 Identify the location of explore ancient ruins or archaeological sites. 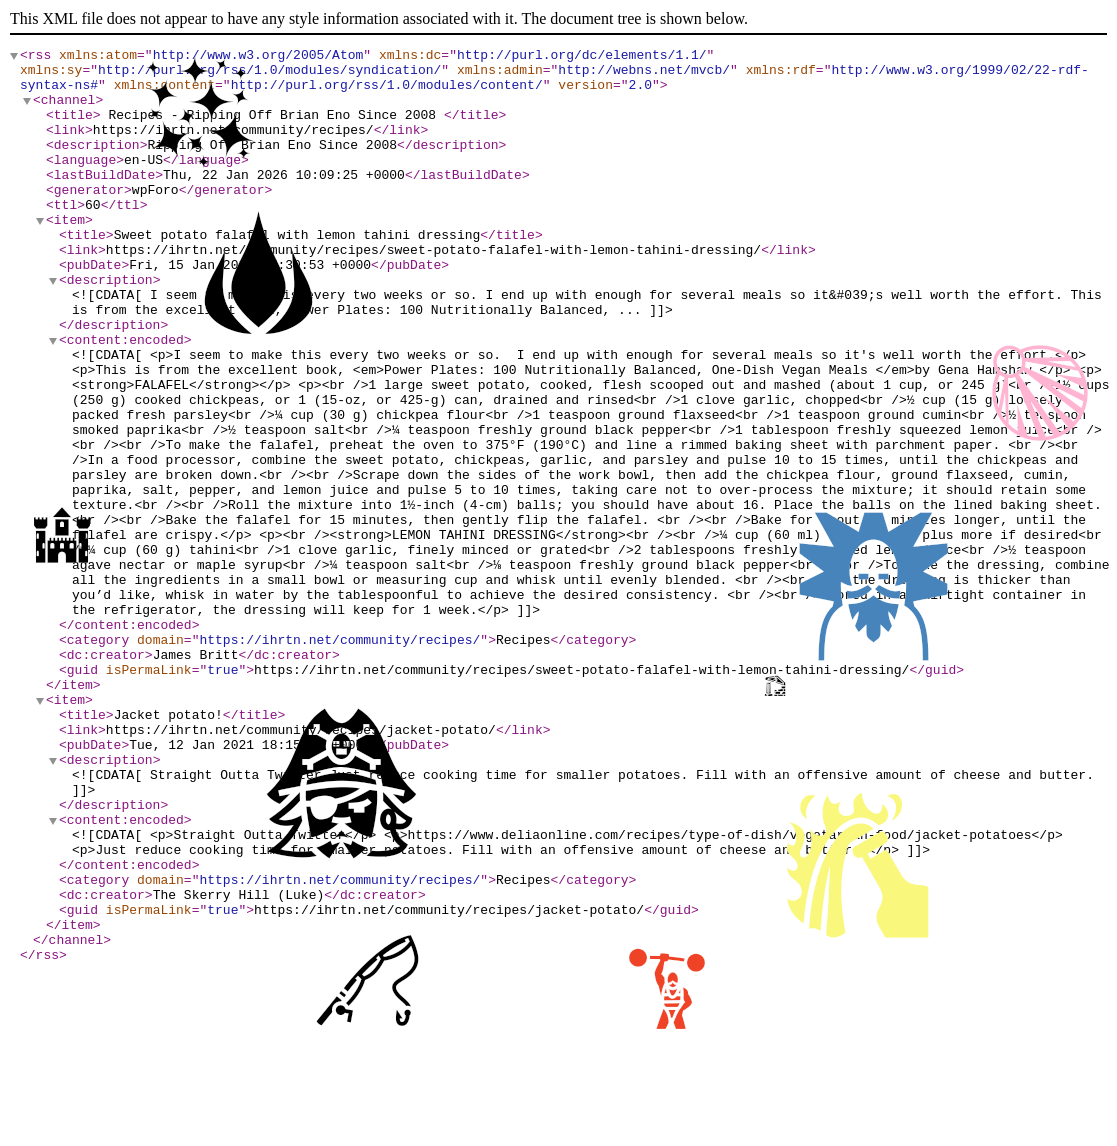
(775, 686).